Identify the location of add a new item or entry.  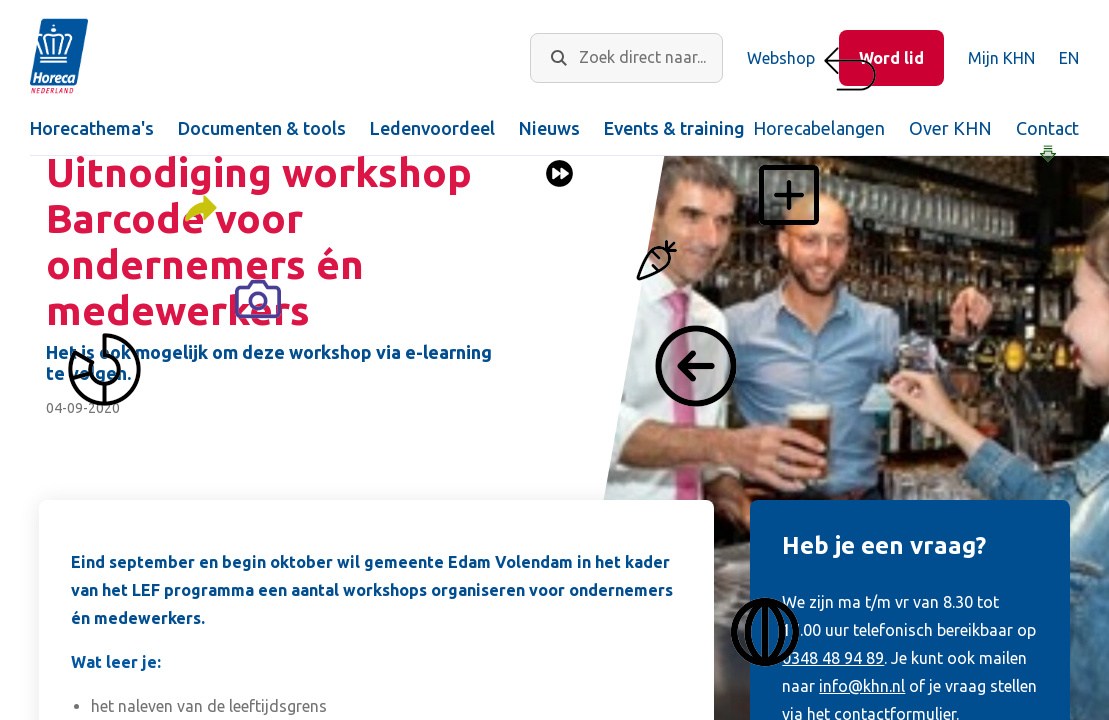
(789, 195).